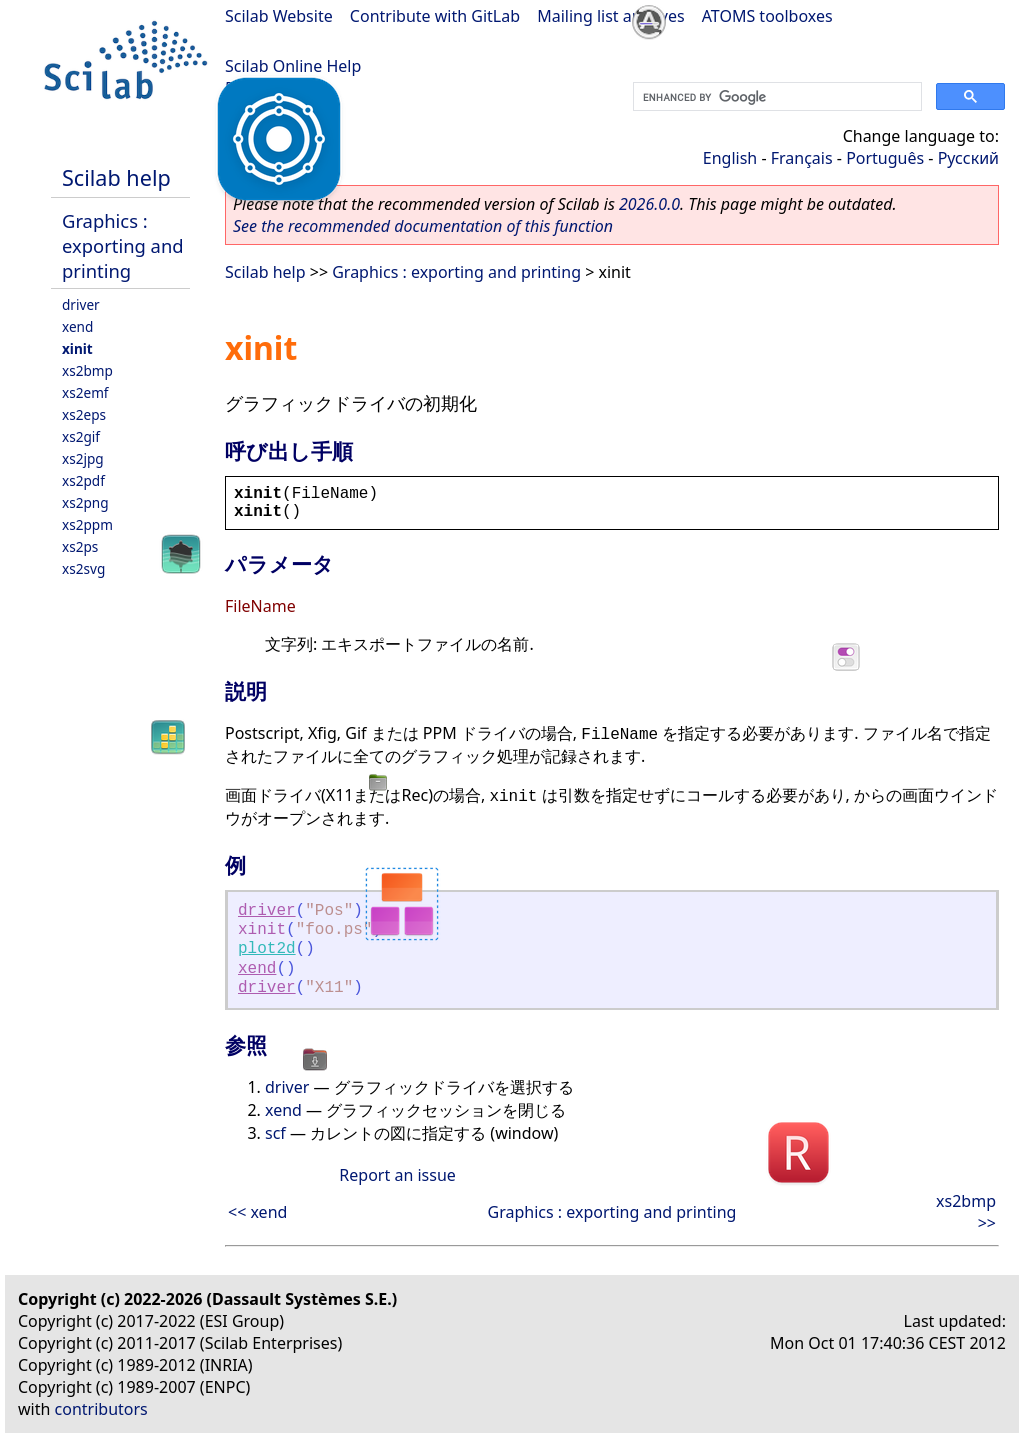  Describe the element at coordinates (846, 657) in the screenshot. I see `open gnome tweaks to customize desktop settings` at that location.